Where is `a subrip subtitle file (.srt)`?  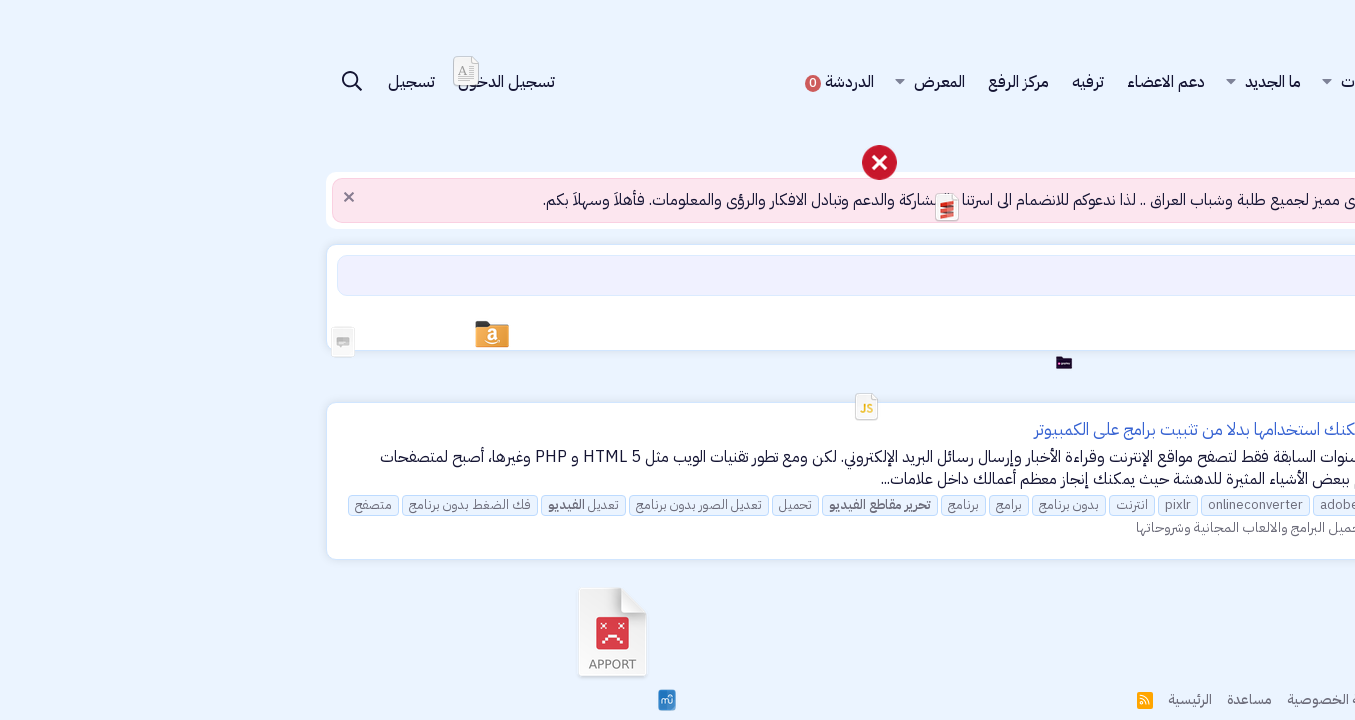
a subrip subtitle file (.srt) is located at coordinates (343, 342).